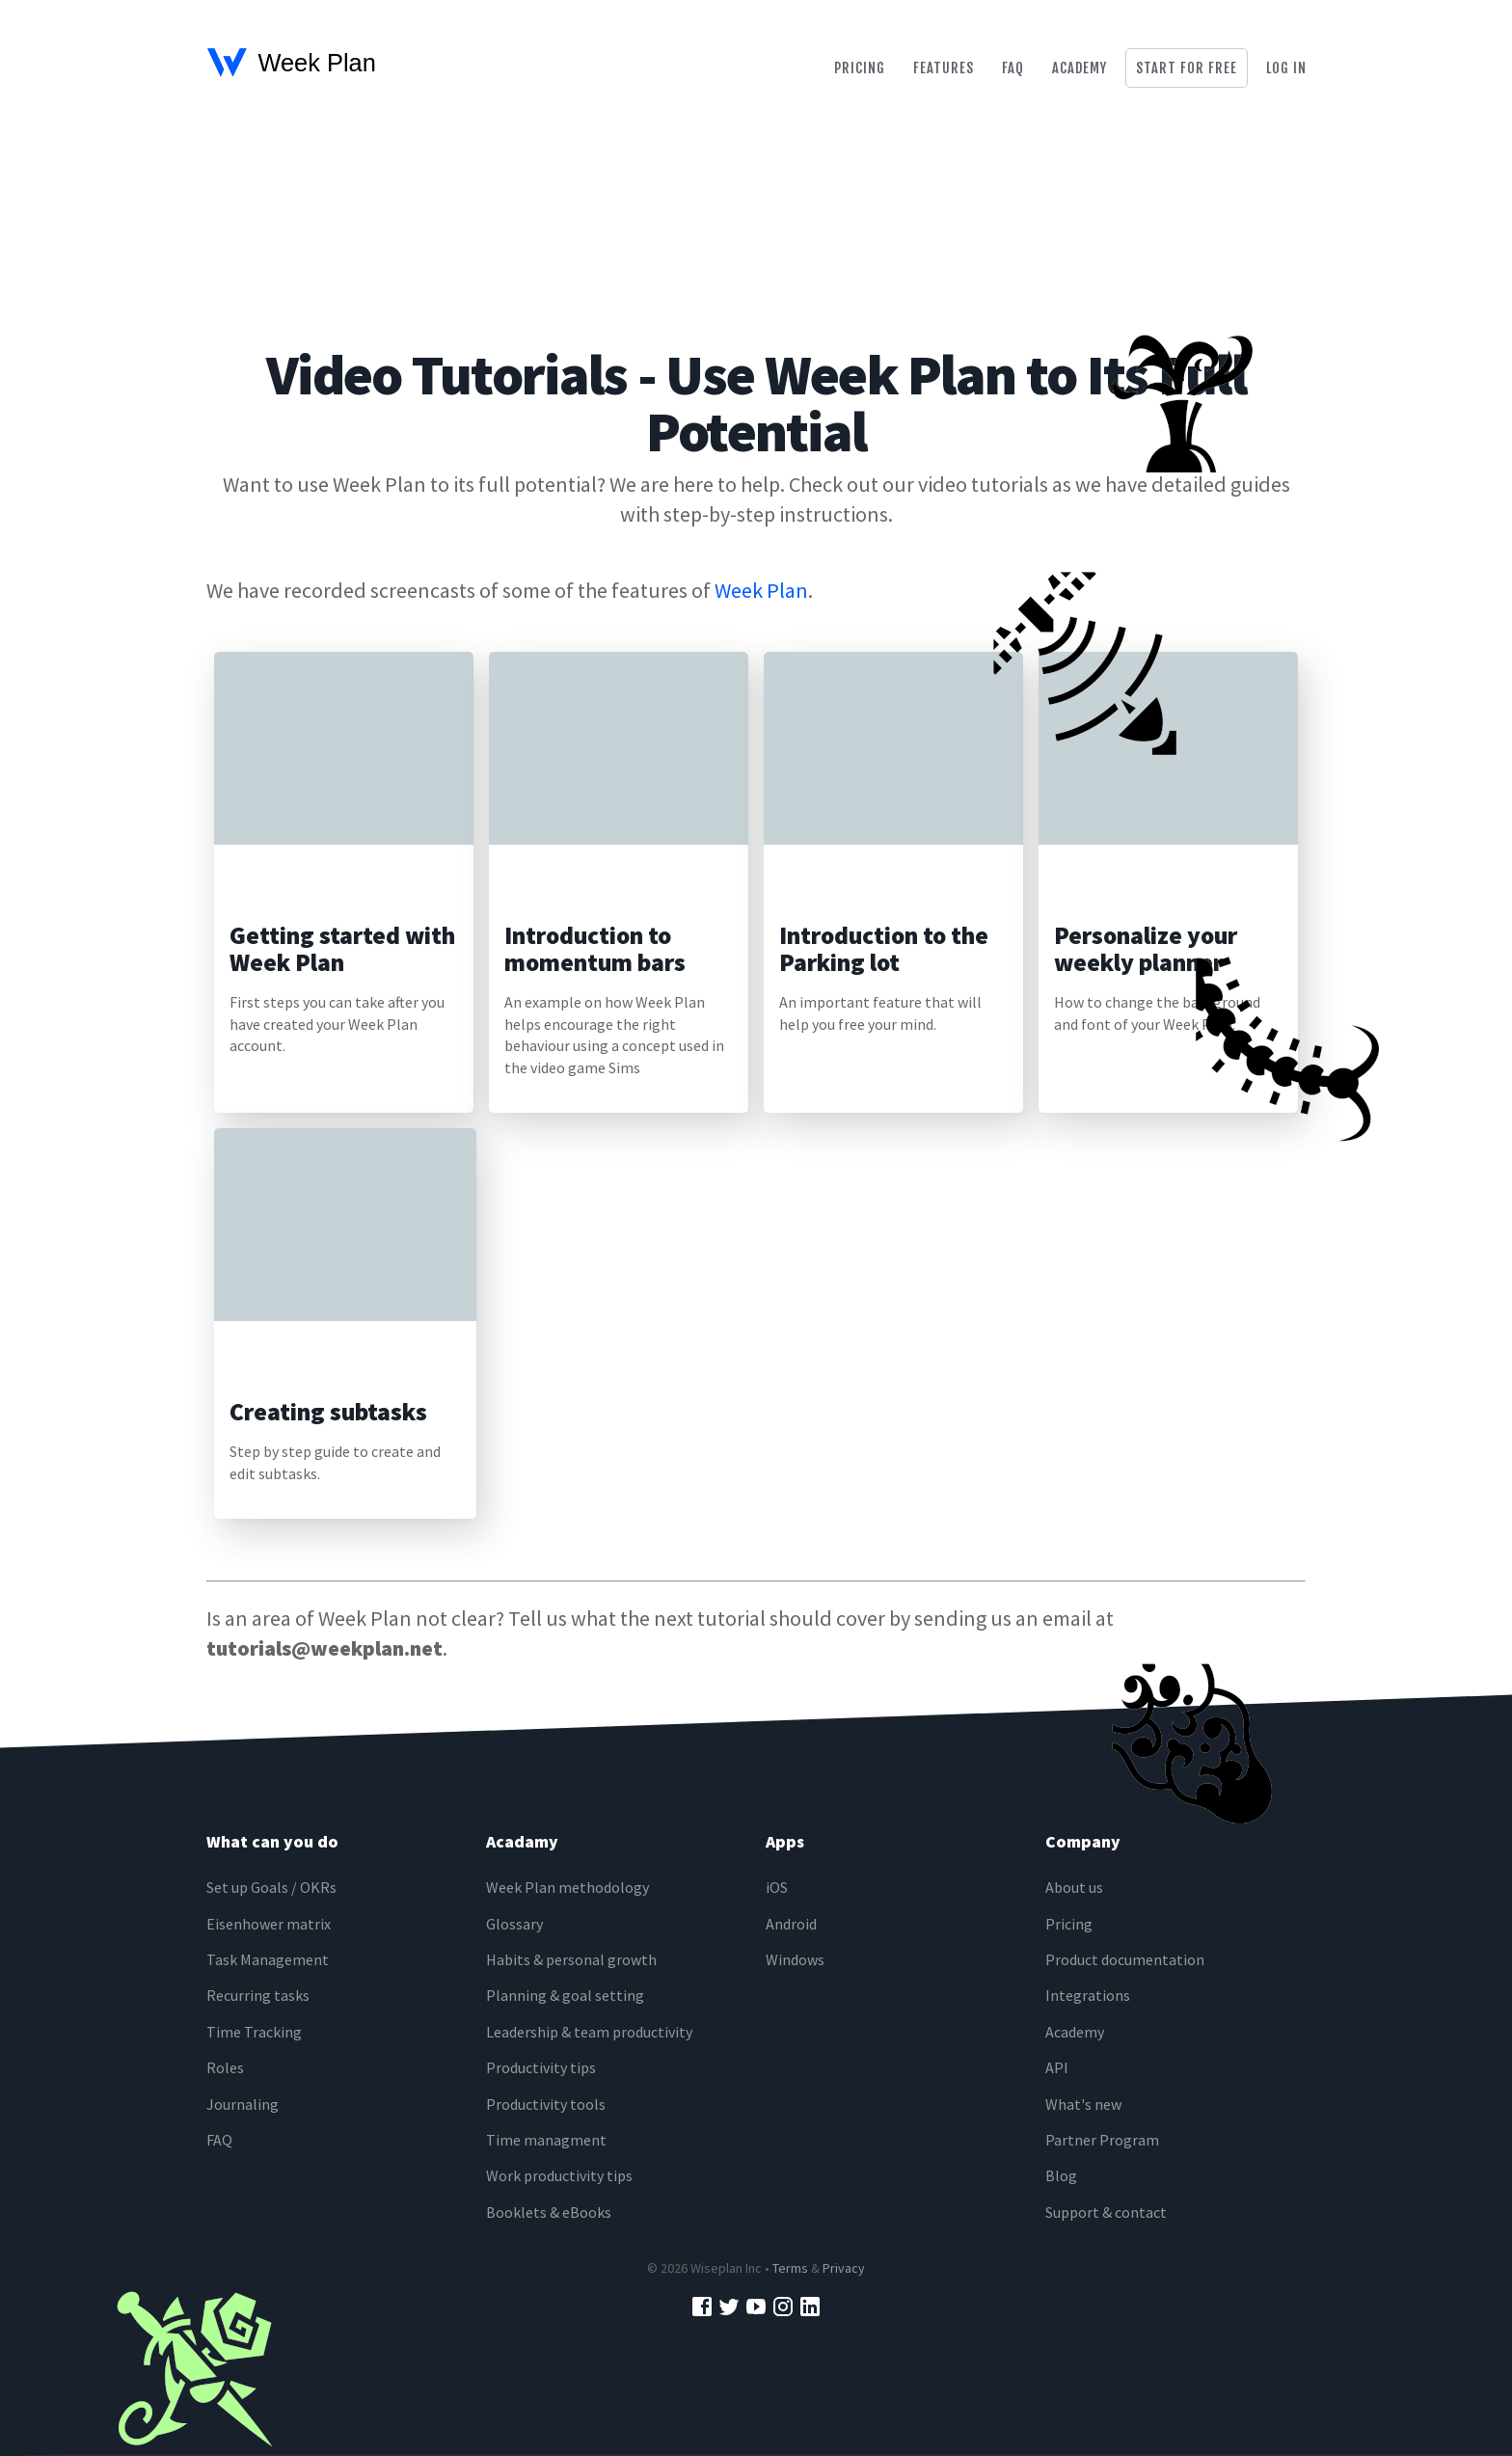  Describe the element at coordinates (1182, 403) in the screenshot. I see `potion or magical item in inventory` at that location.